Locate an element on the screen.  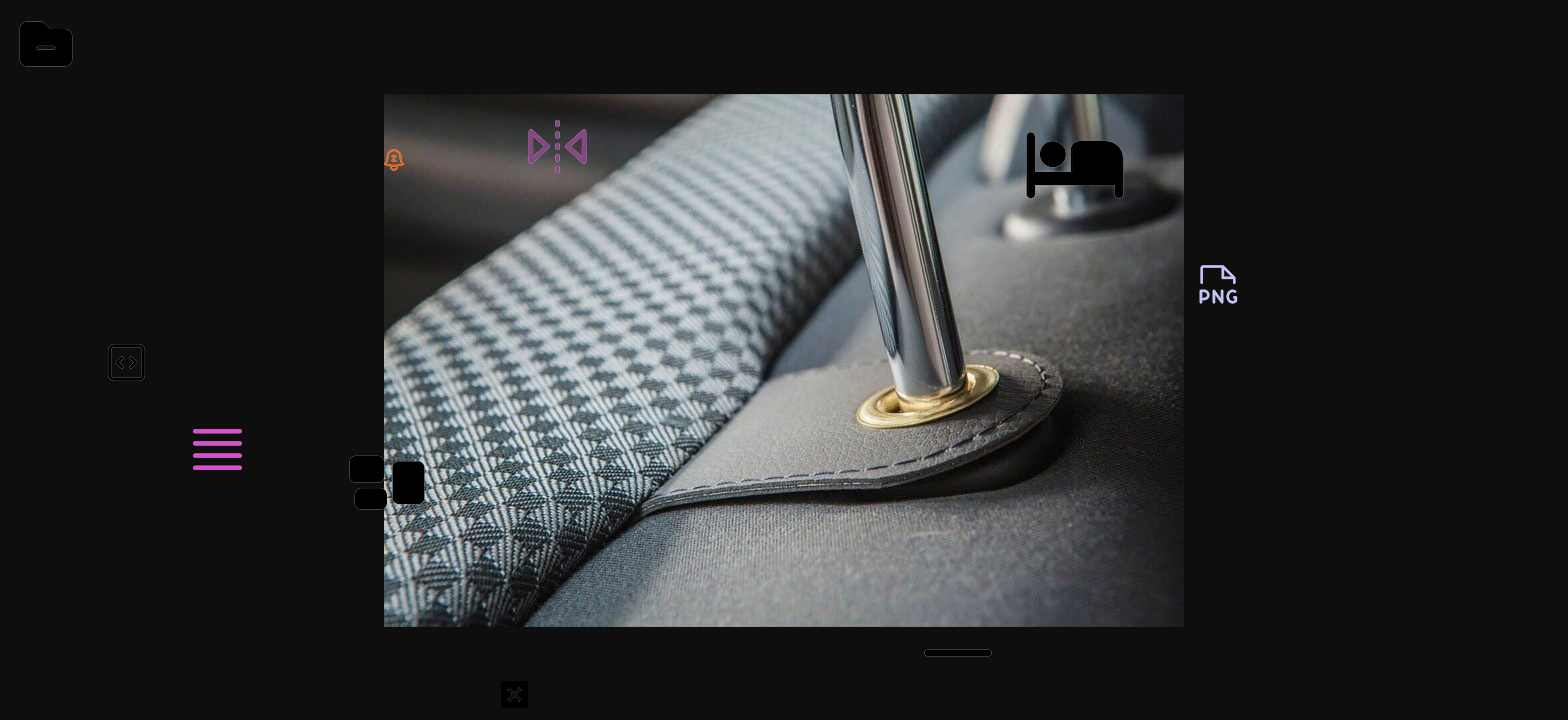
open navigation menu is located at coordinates (217, 449).